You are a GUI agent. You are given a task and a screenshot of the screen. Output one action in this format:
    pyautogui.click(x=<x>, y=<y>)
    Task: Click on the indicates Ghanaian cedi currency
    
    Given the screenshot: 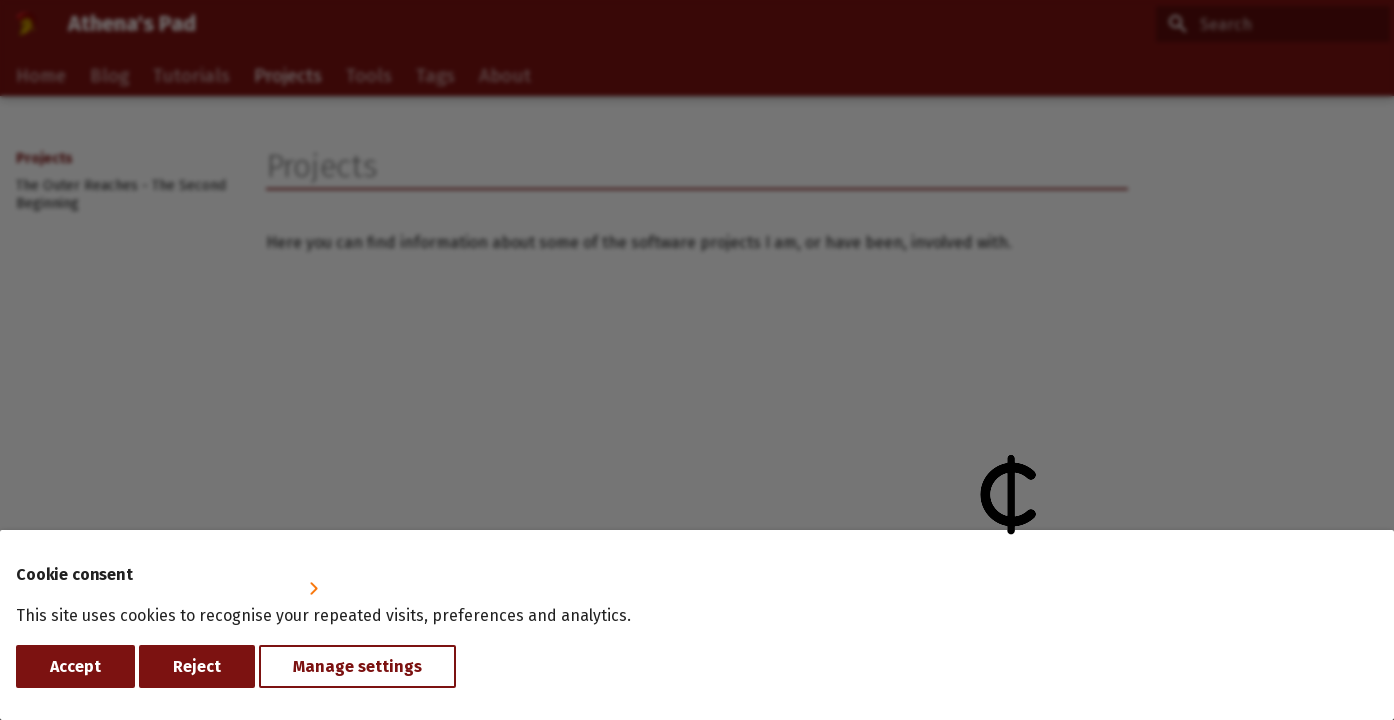 What is the action you would take?
    pyautogui.click(x=1008, y=494)
    